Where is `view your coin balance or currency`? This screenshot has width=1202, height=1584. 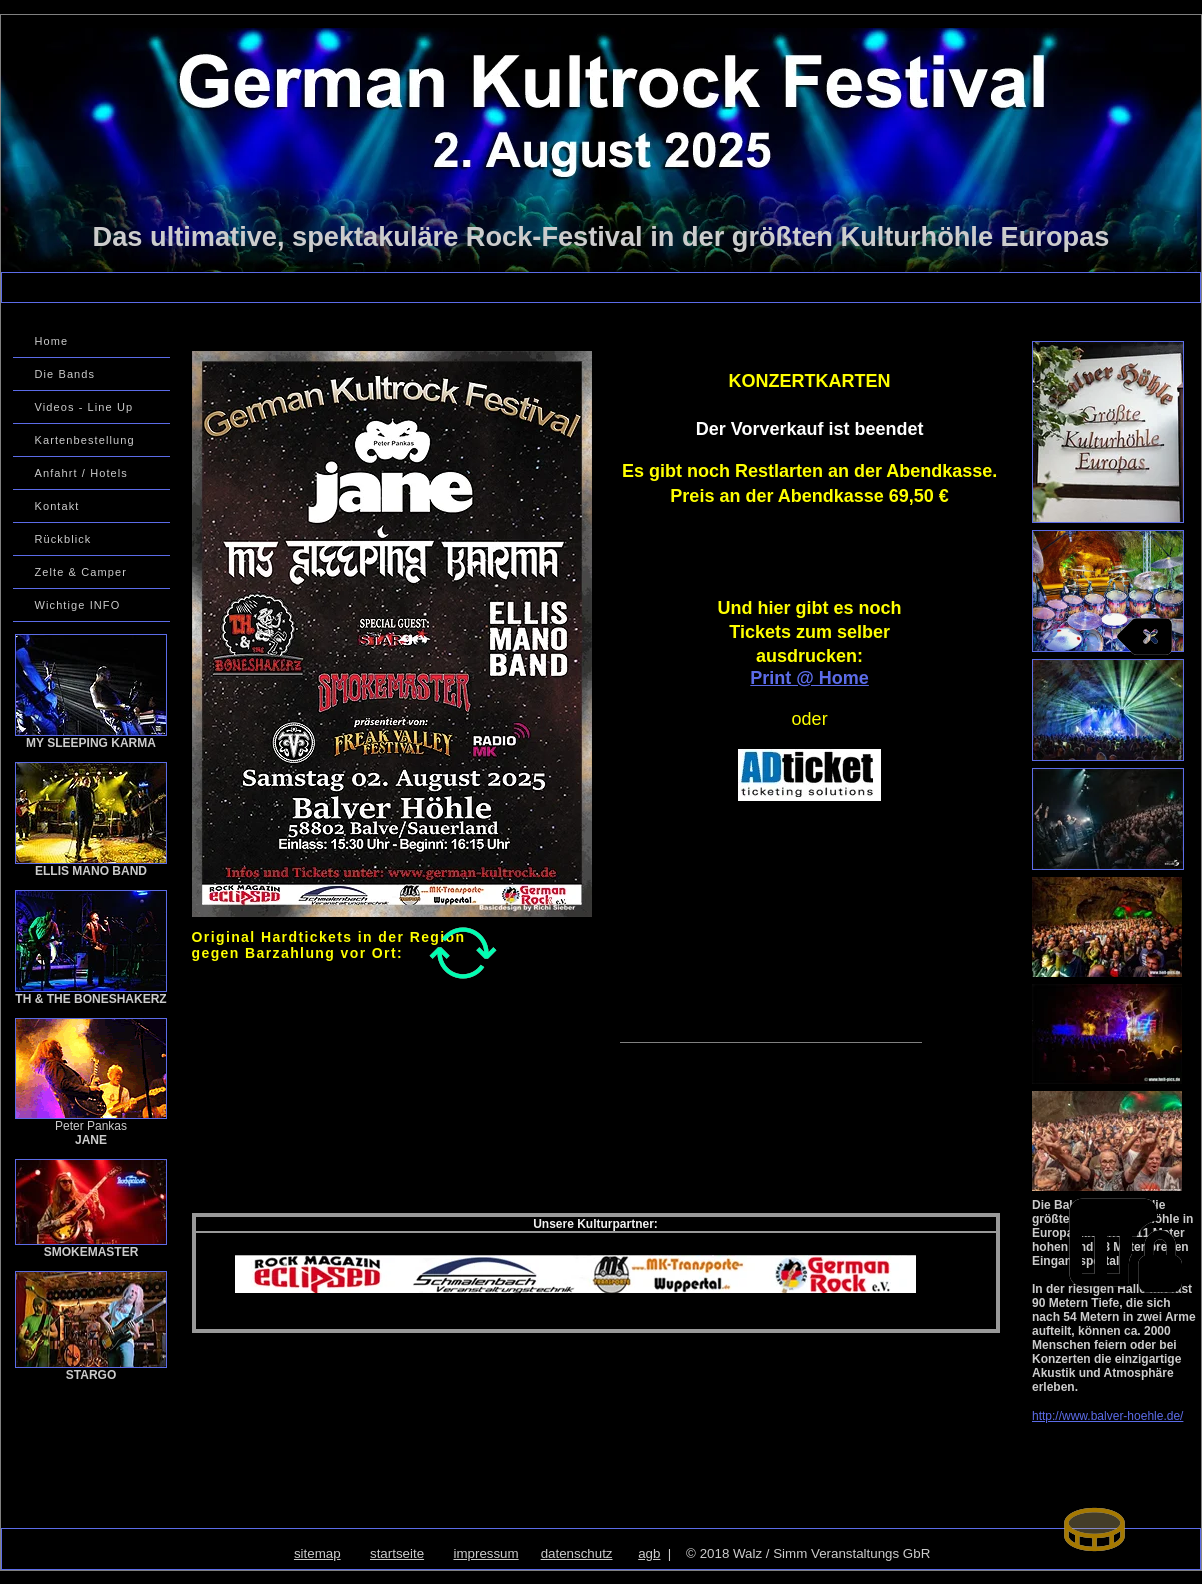
view your coin balance or currency is located at coordinates (1094, 1529).